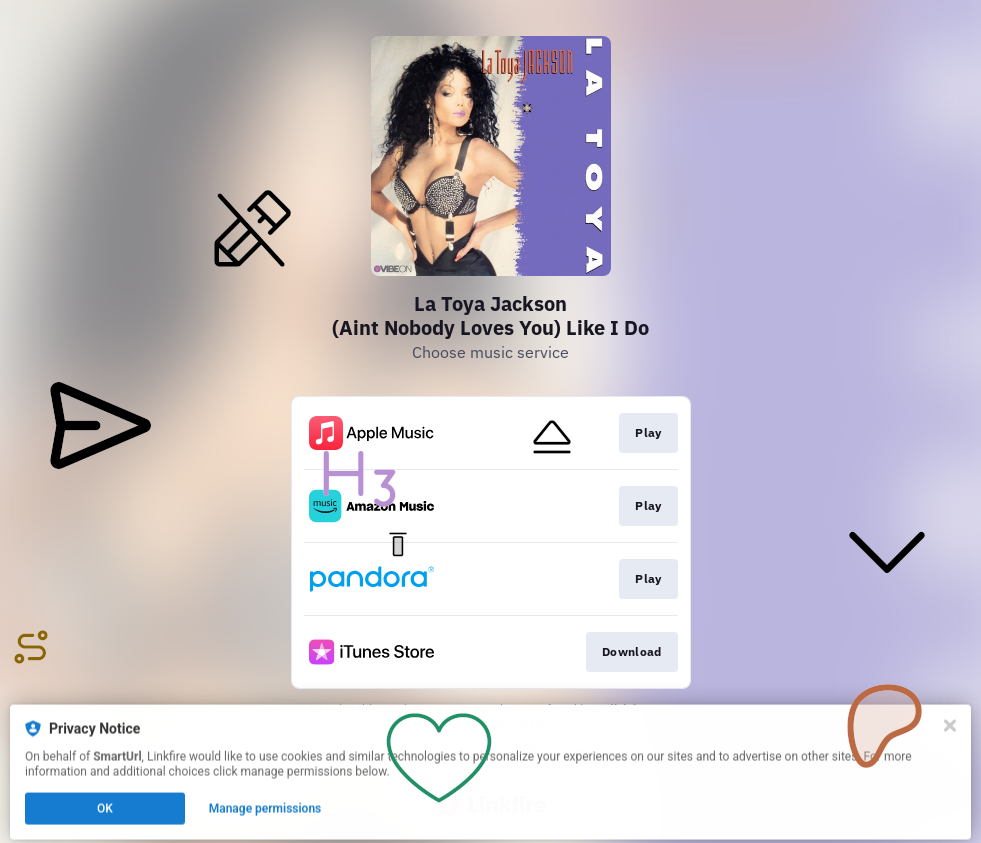  I want to click on align element to top edge, so click(398, 544).